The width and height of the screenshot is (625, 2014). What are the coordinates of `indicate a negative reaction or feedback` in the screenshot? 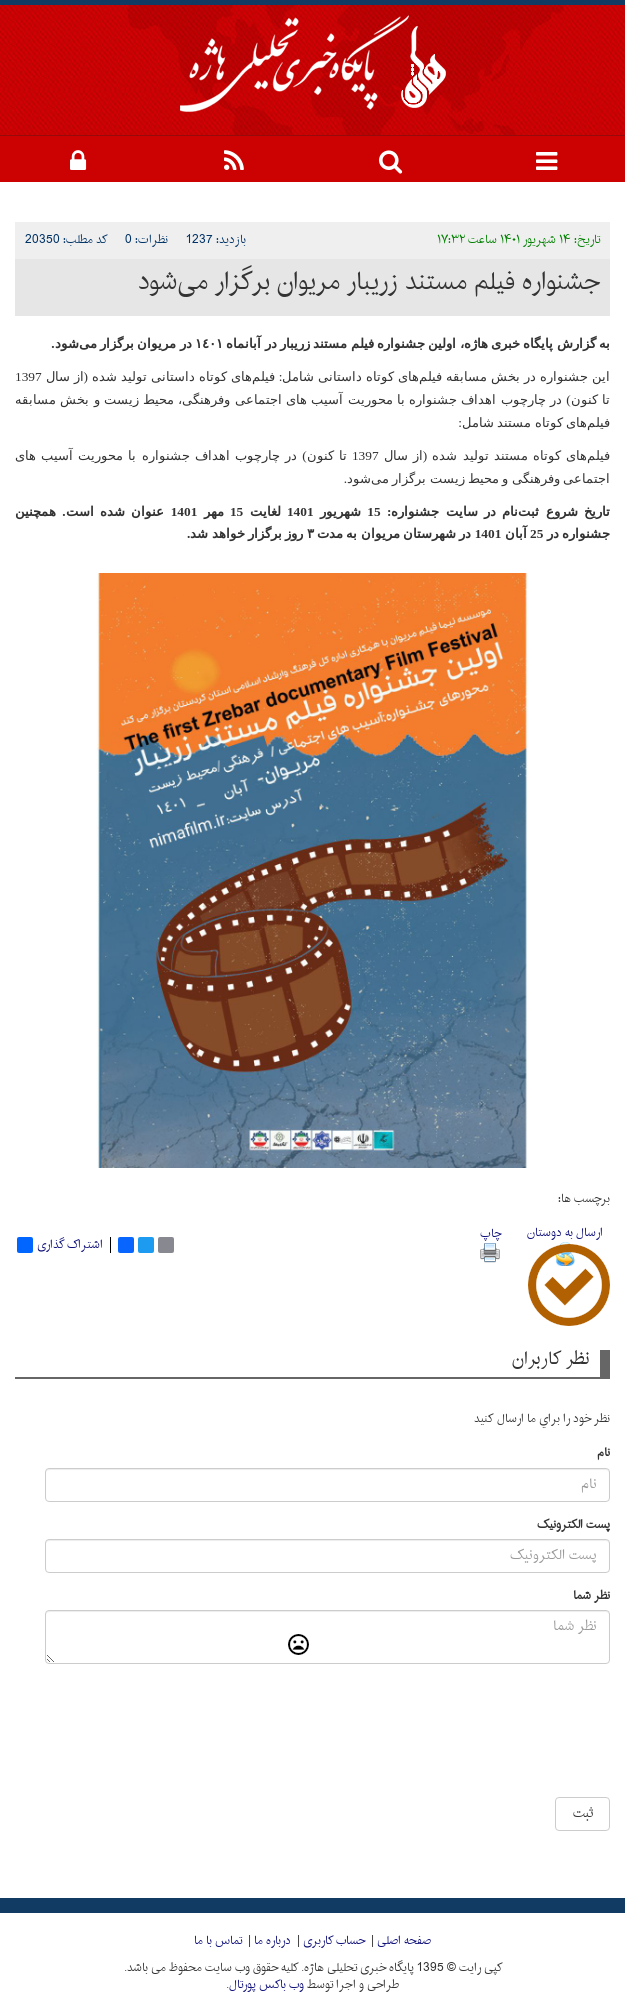 It's located at (298, 1644).